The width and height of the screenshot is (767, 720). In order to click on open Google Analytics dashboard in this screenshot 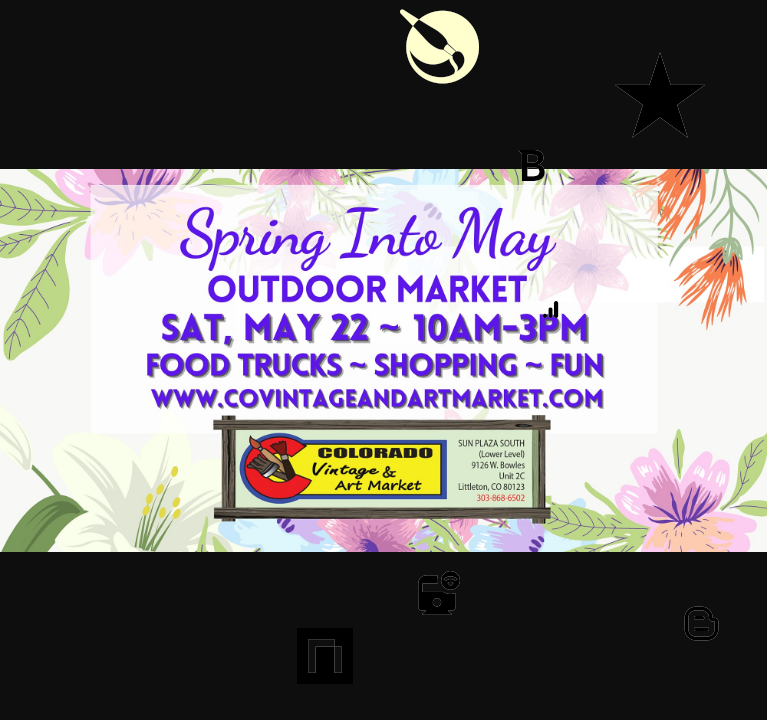, I will do `click(550, 309)`.